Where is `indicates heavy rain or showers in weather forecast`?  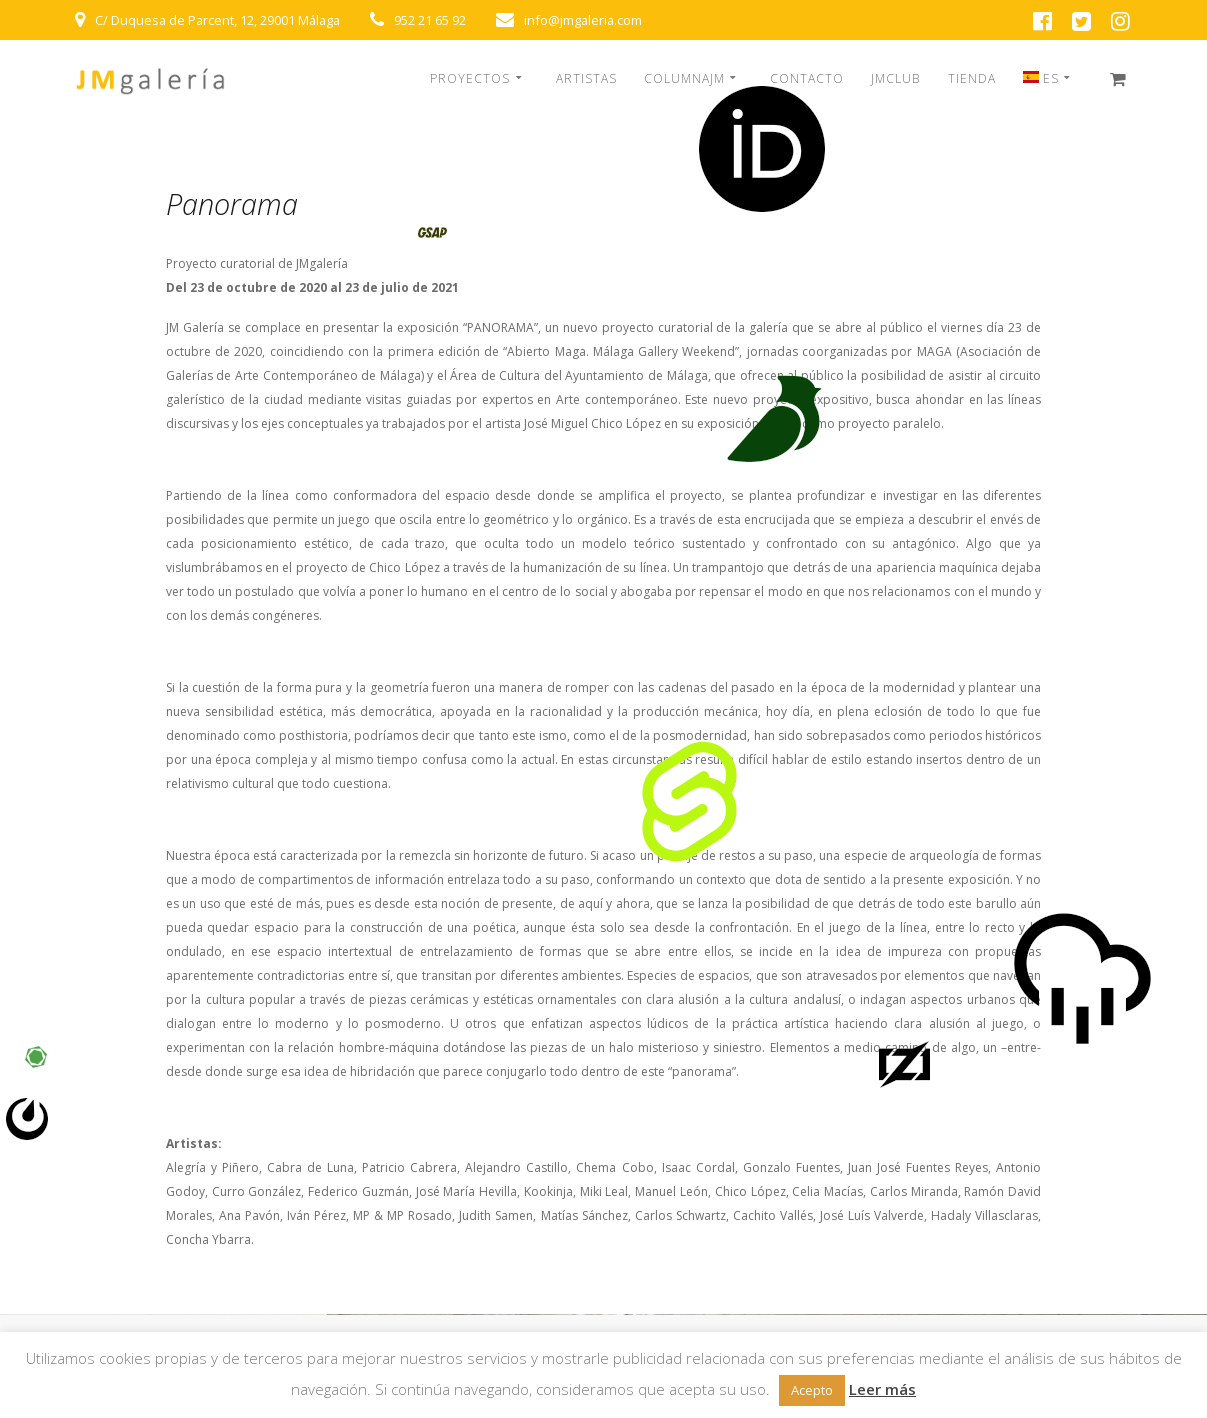 indicates heavy rain or showers in weather forecast is located at coordinates (1082, 975).